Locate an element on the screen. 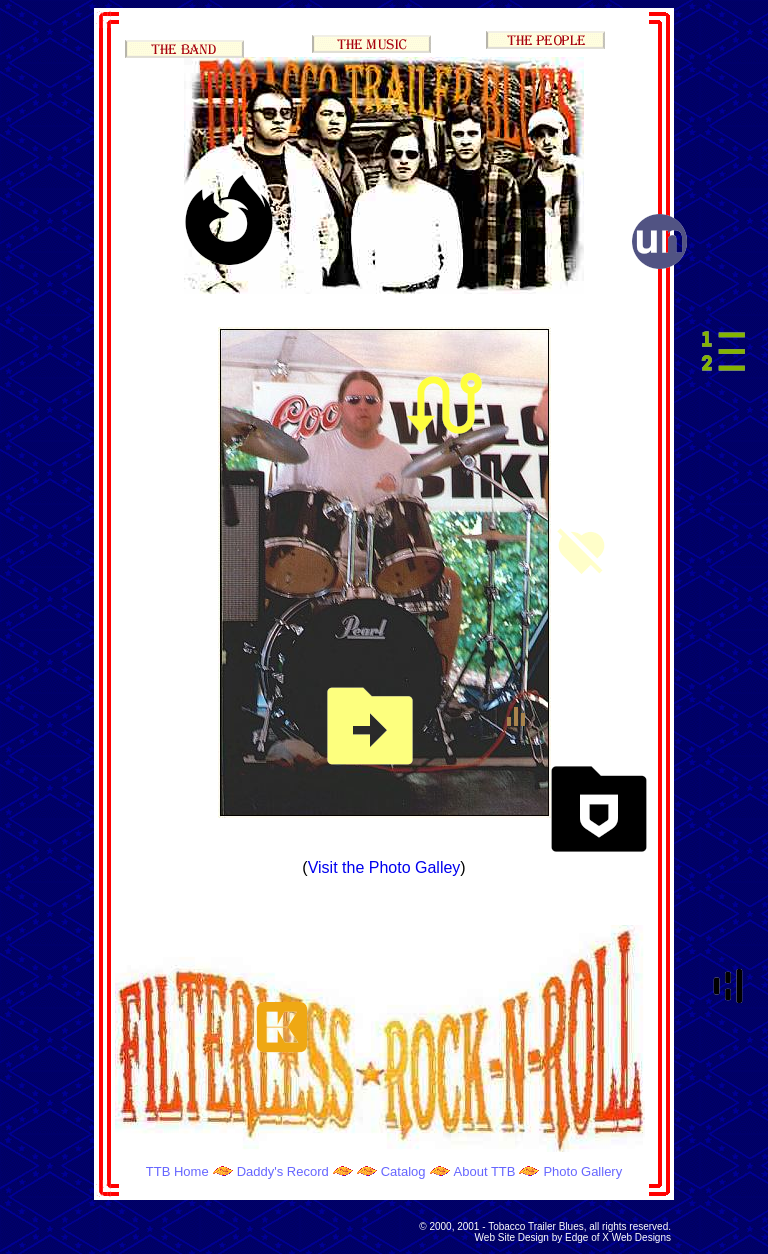 The width and height of the screenshot is (768, 1254). open Firefox browser is located at coordinates (229, 220).